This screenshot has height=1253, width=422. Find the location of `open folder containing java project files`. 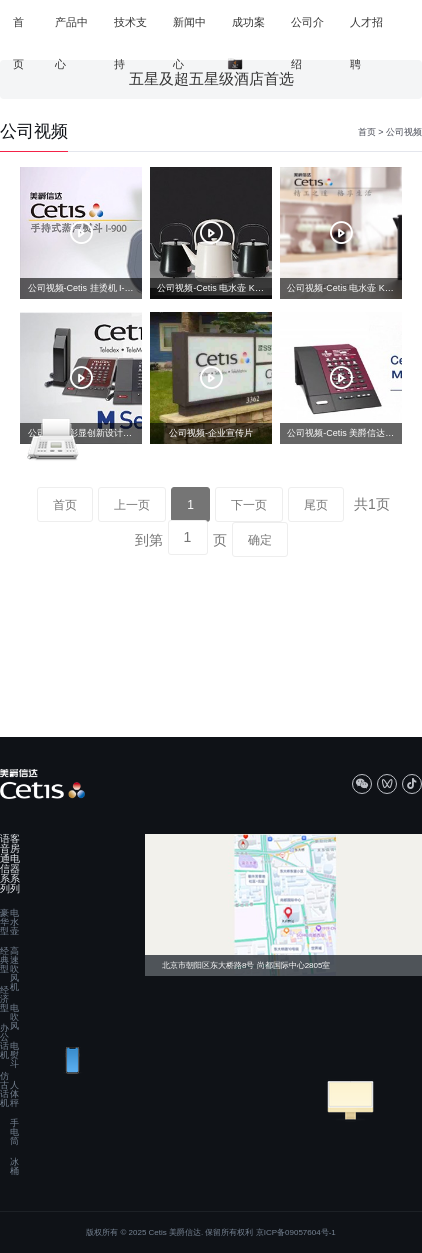

open folder containing java project files is located at coordinates (235, 64).